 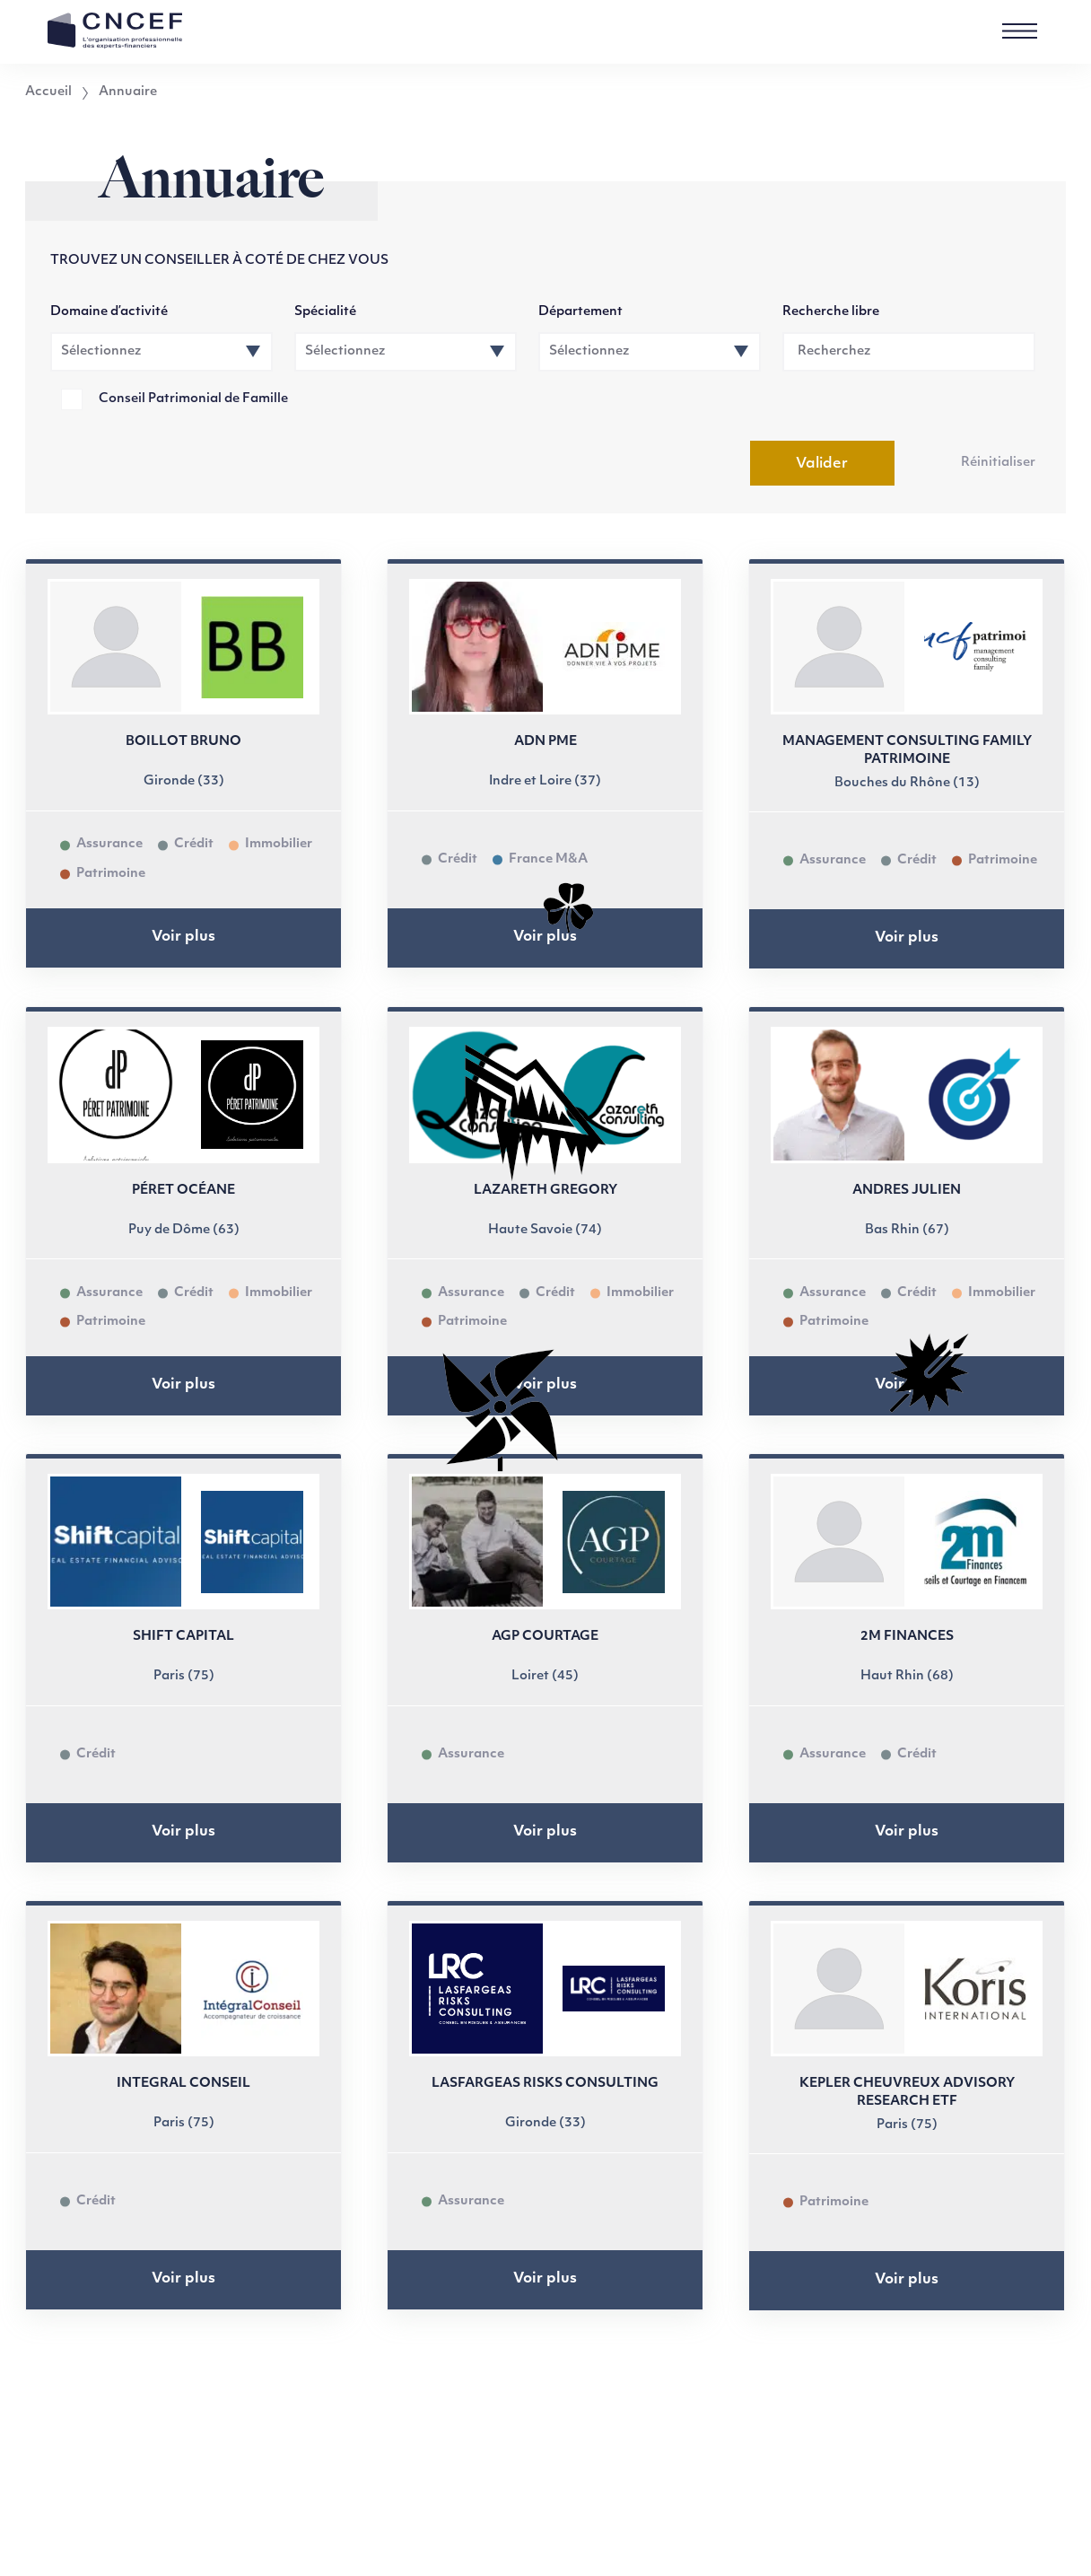 What do you see at coordinates (536, 1111) in the screenshot?
I see `ice arrow ability or spell` at bounding box center [536, 1111].